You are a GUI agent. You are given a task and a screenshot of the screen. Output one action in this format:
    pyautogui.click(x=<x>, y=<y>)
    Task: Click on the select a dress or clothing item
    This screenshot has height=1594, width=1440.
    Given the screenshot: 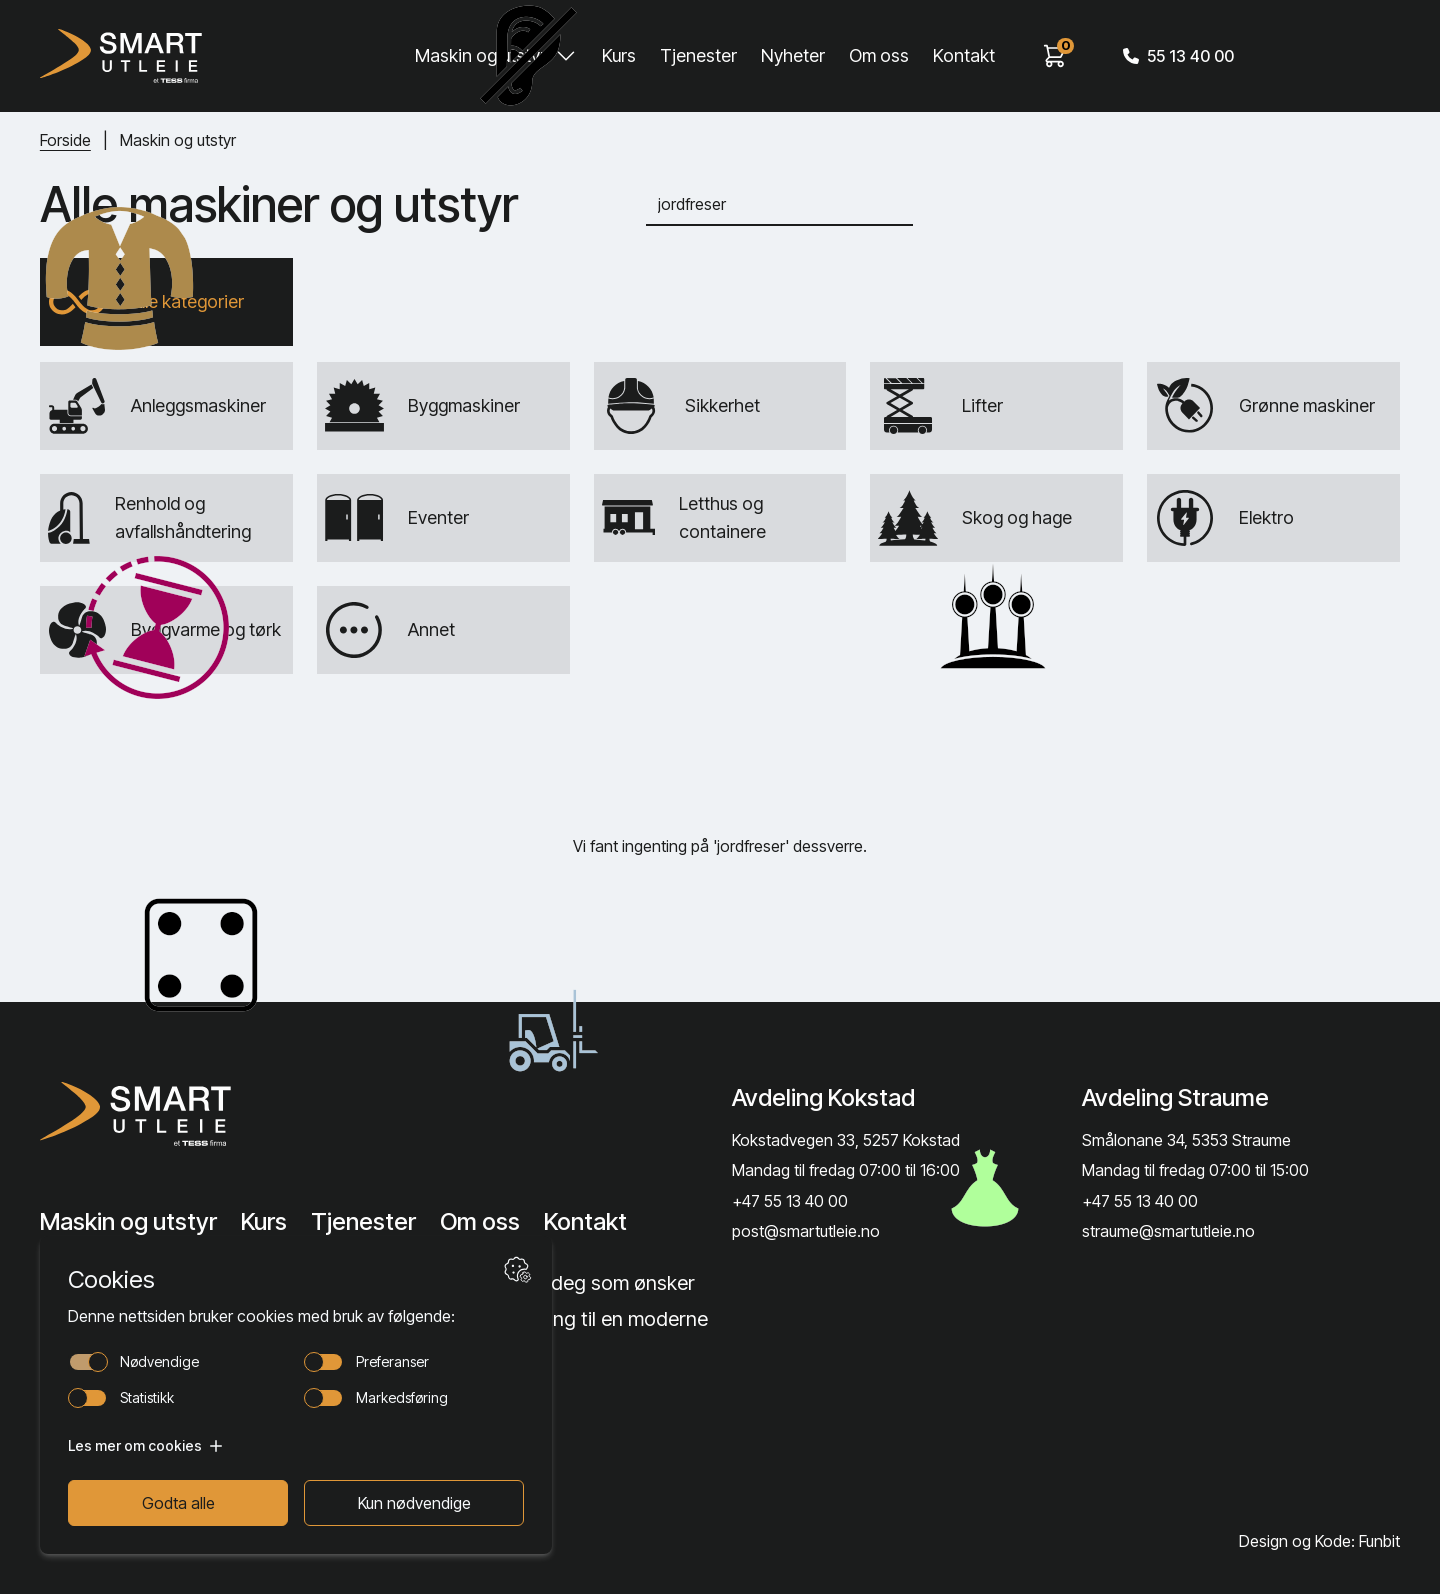 What is the action you would take?
    pyautogui.click(x=985, y=1188)
    